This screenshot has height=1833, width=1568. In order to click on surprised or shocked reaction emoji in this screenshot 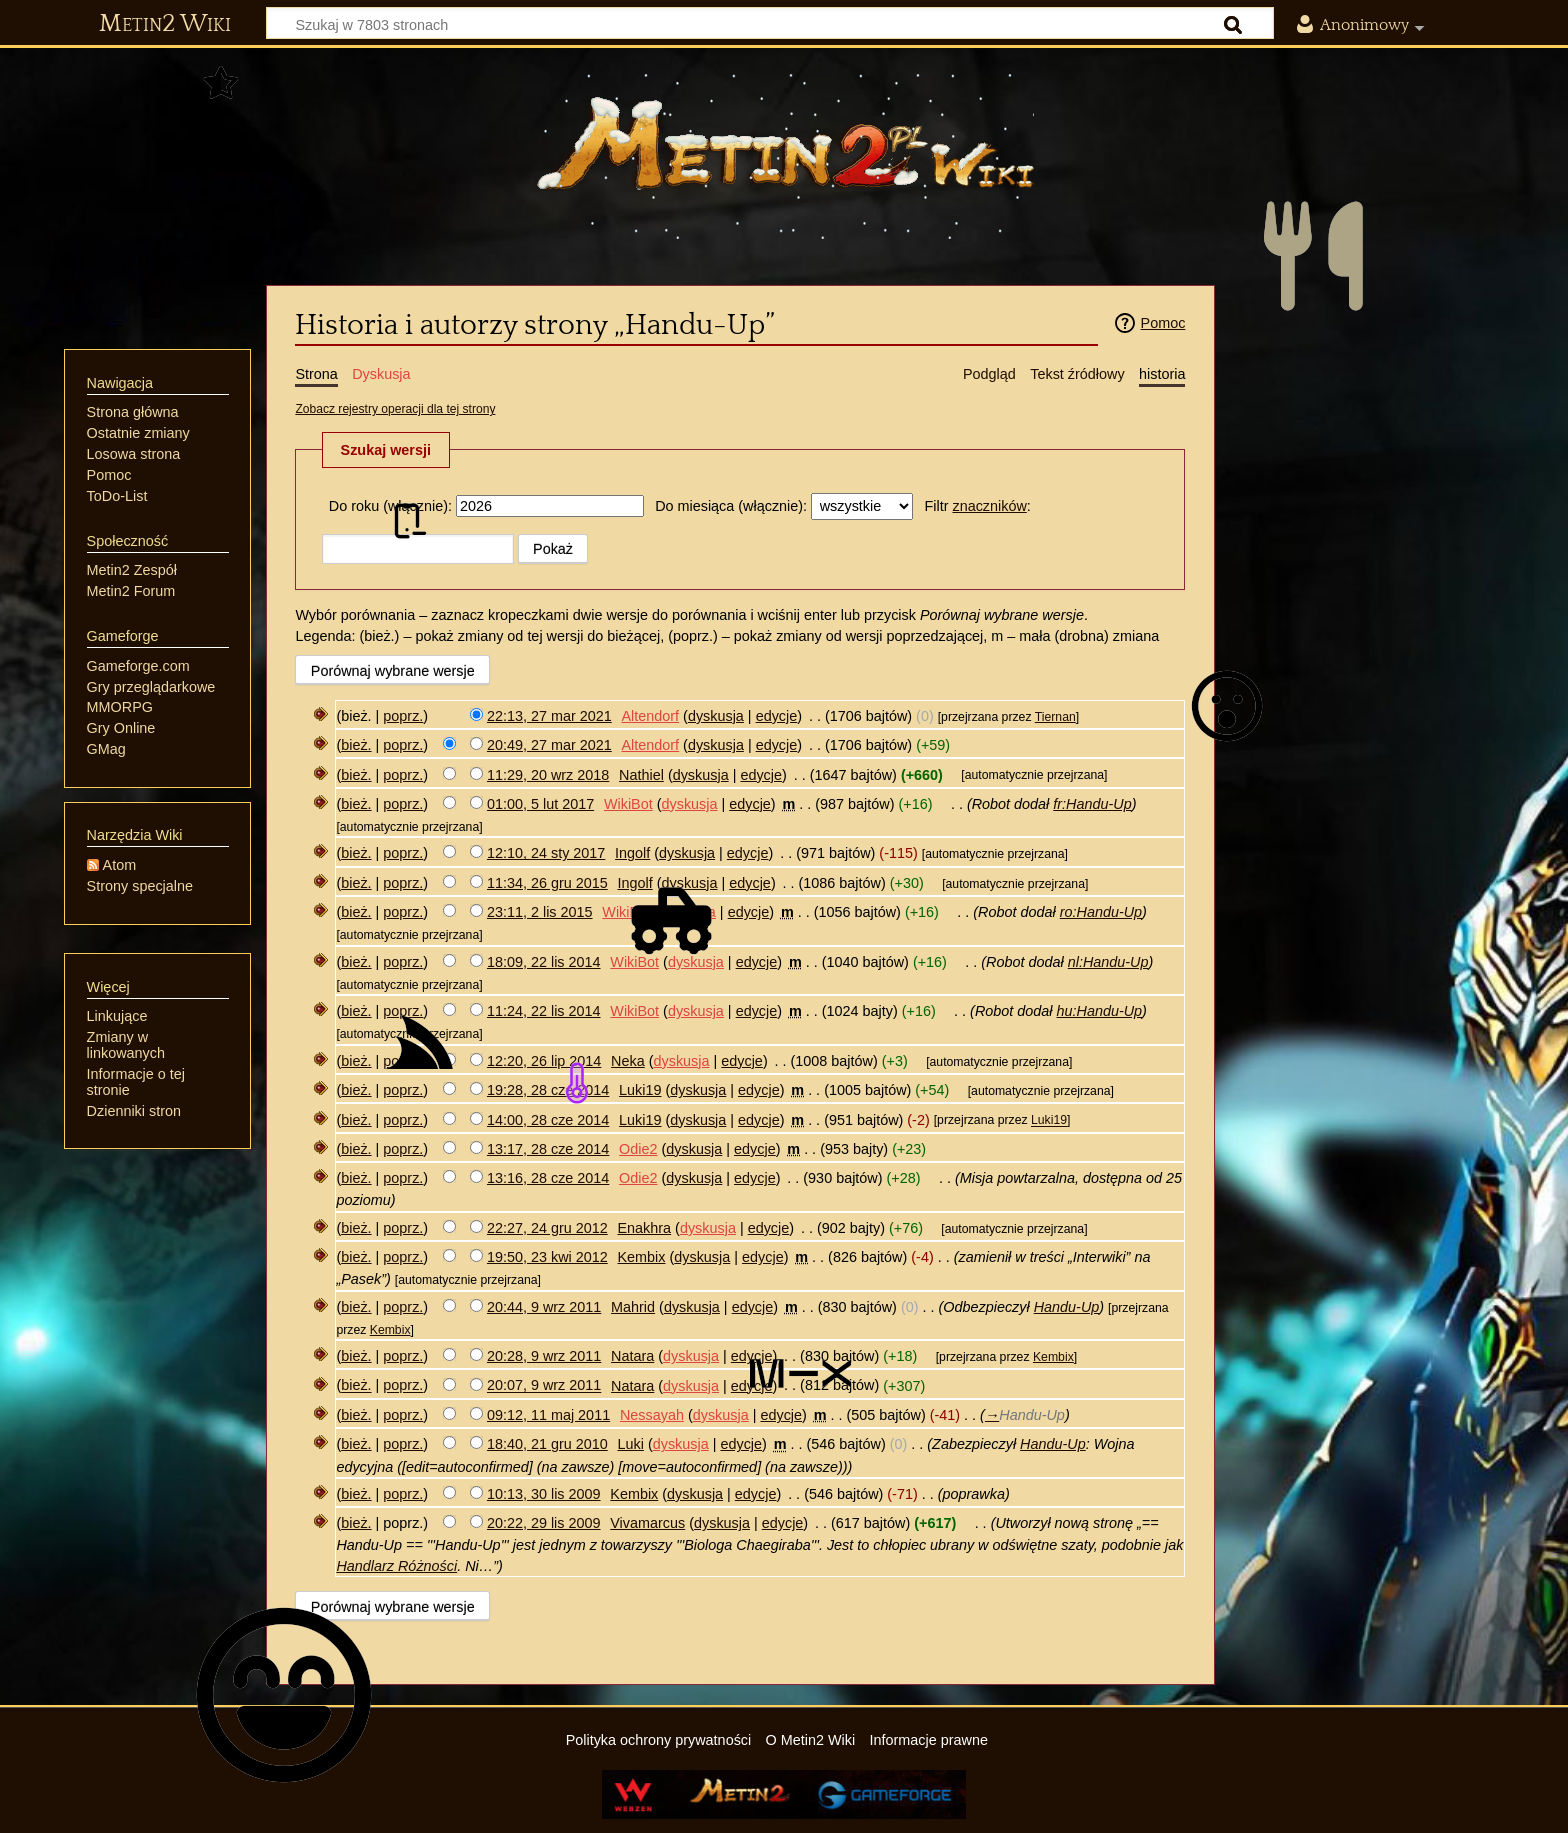, I will do `click(1227, 706)`.